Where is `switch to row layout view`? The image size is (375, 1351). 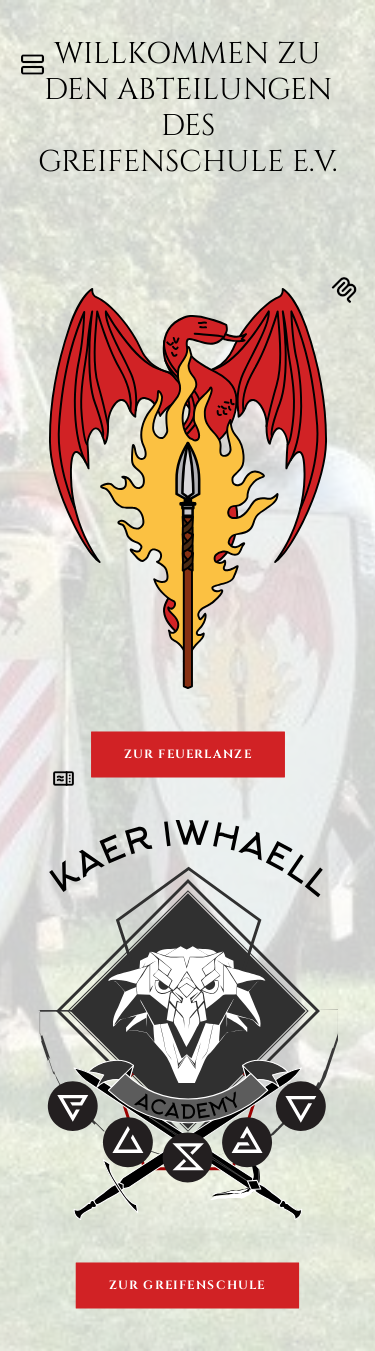
switch to row layout view is located at coordinates (32, 64).